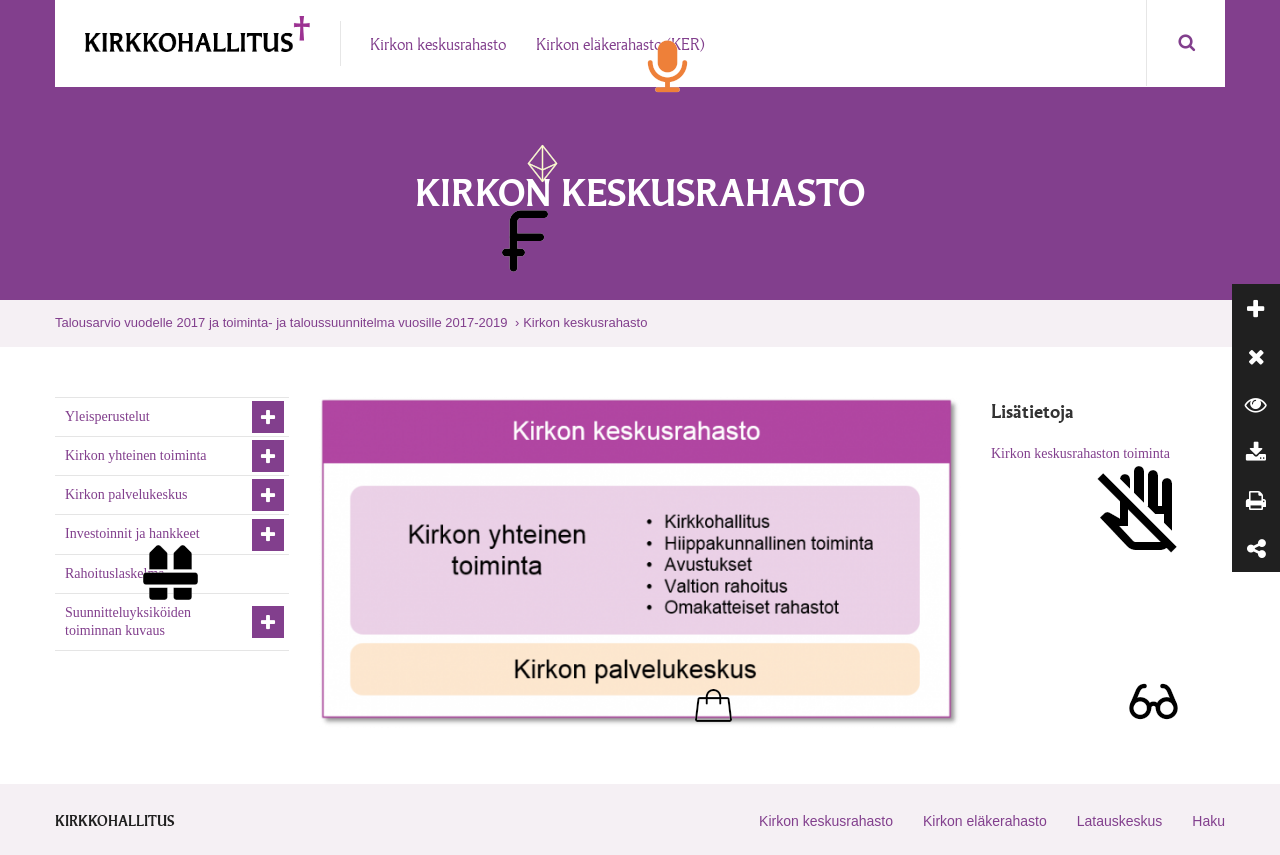 The height and width of the screenshot is (855, 1280). Describe the element at coordinates (1140, 510) in the screenshot. I see `do not touch or interact with this item` at that location.